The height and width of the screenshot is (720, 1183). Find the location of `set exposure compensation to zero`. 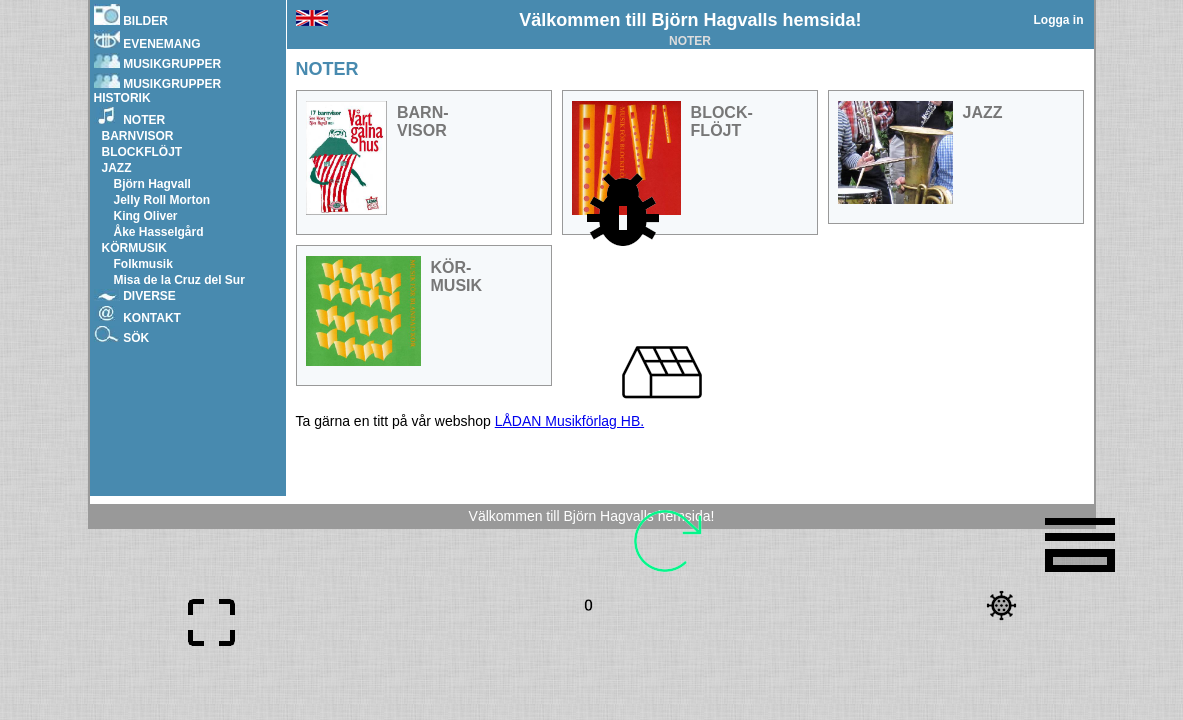

set exposure compensation to zero is located at coordinates (588, 605).